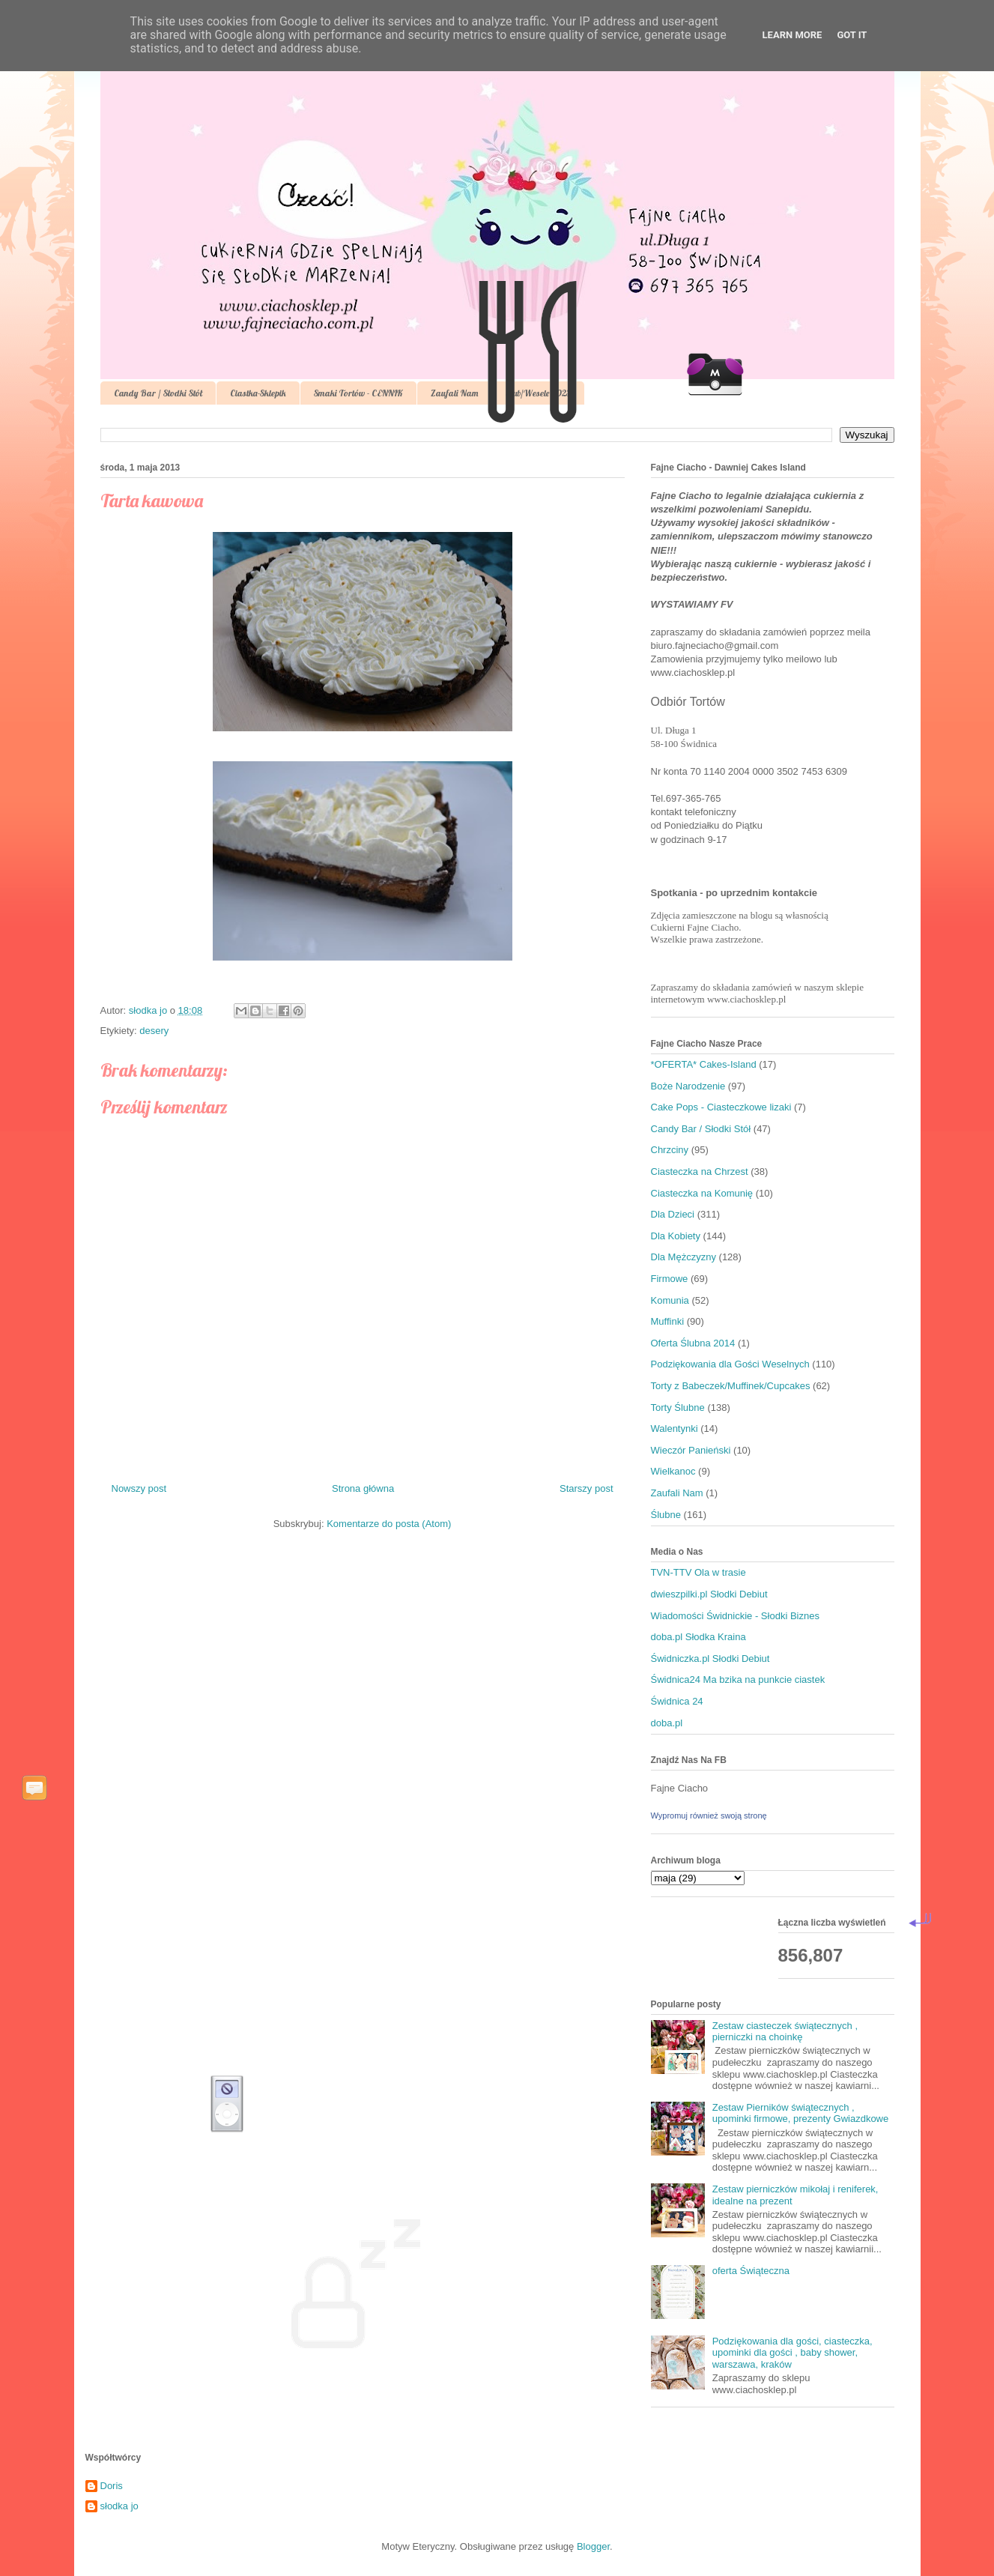  Describe the element at coordinates (34, 1788) in the screenshot. I see `open chatty messaging app` at that location.